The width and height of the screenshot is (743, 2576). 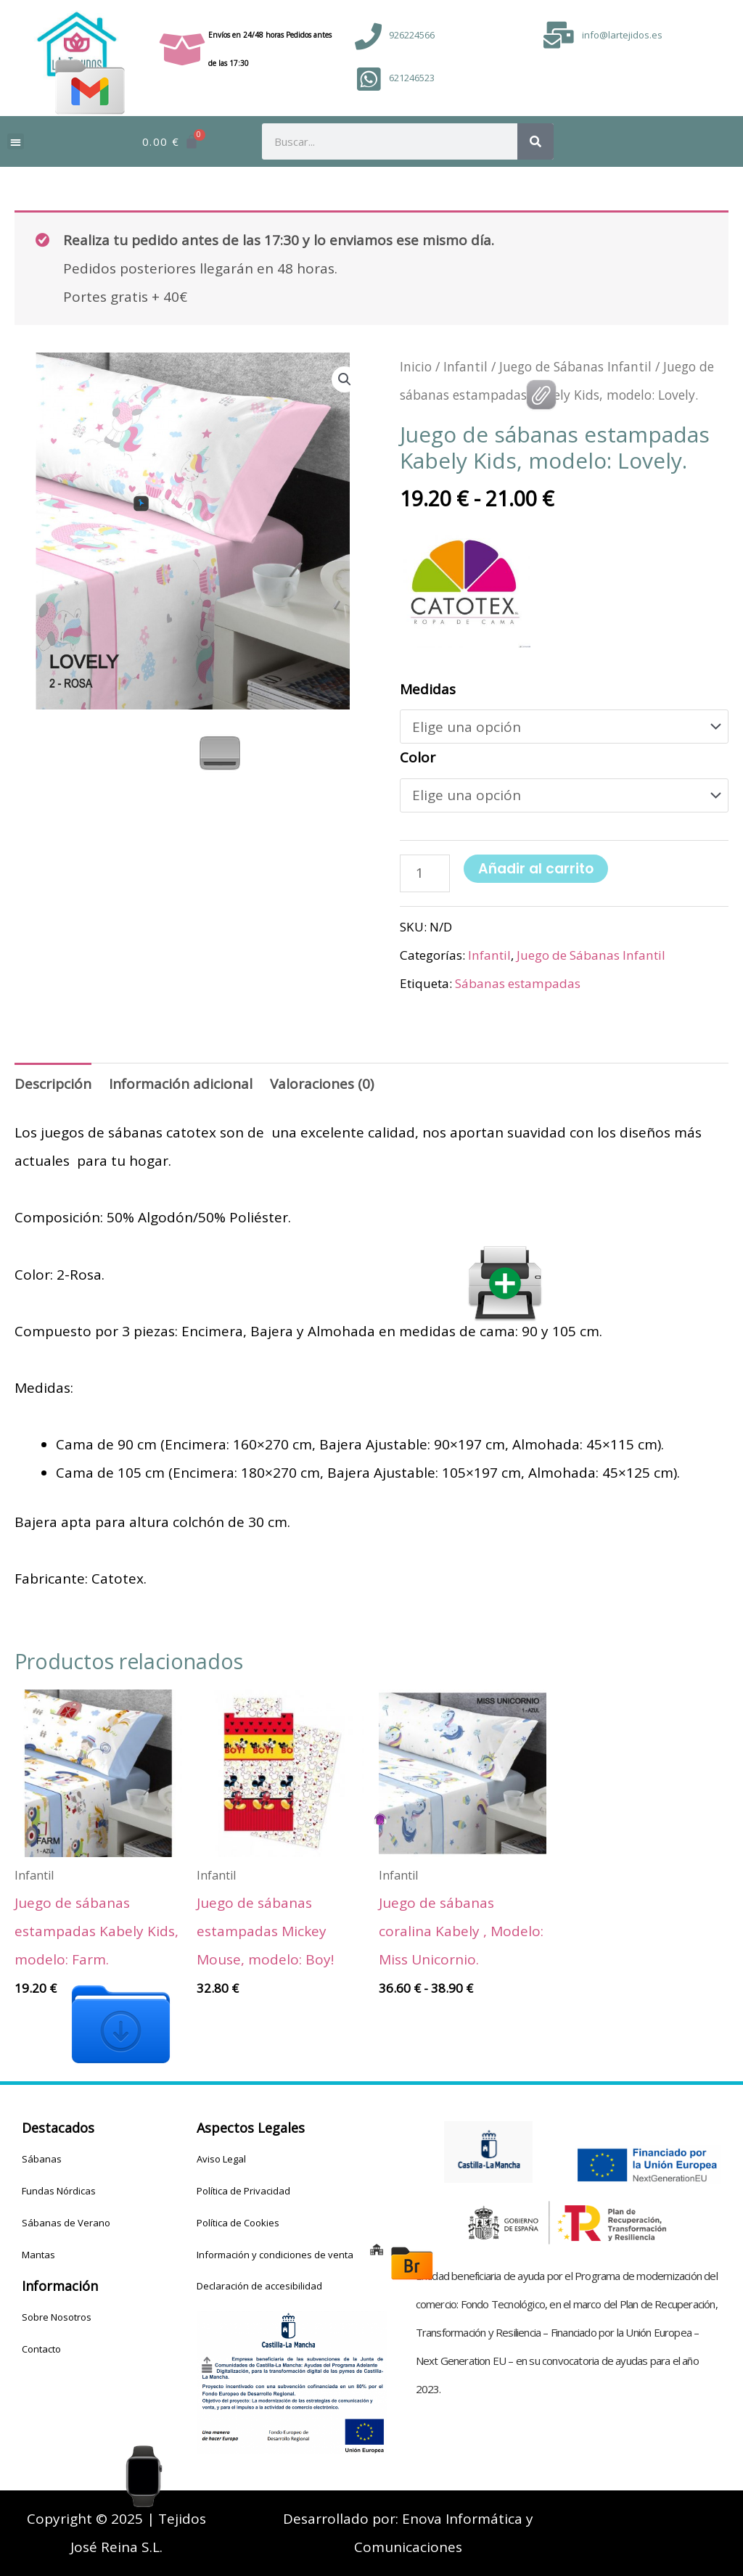 I want to click on access removable storage device, so click(x=220, y=753).